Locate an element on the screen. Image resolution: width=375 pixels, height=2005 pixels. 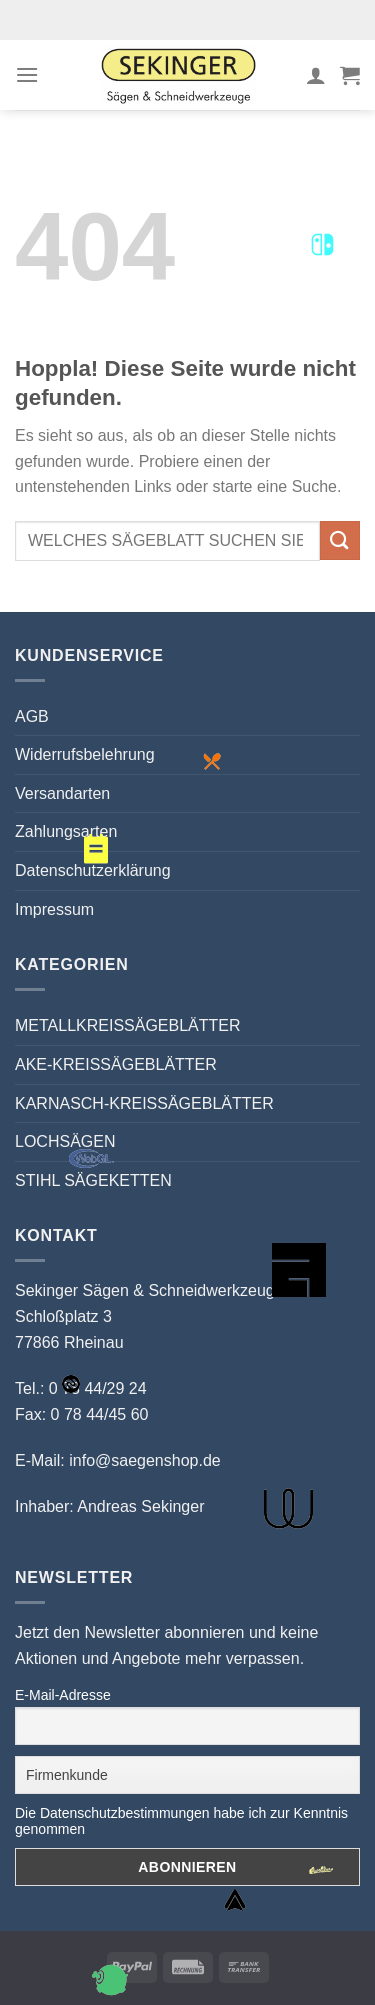
find nearby restaurants is located at coordinates (212, 761).